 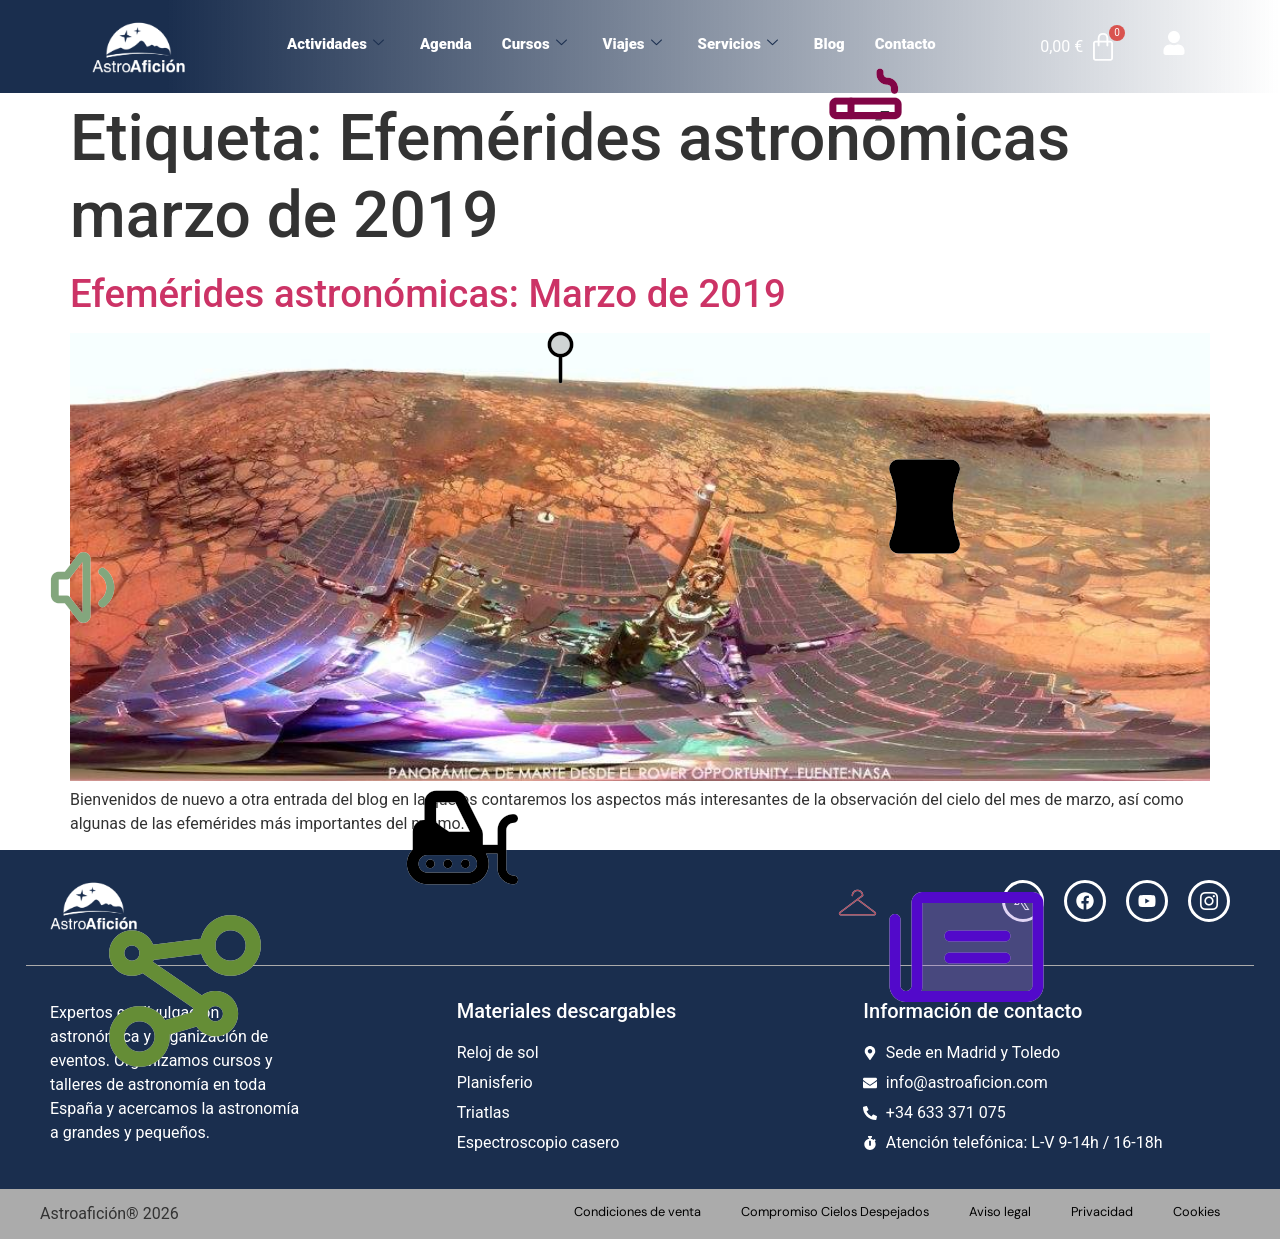 I want to click on indicates snow removal services active, so click(x=459, y=837).